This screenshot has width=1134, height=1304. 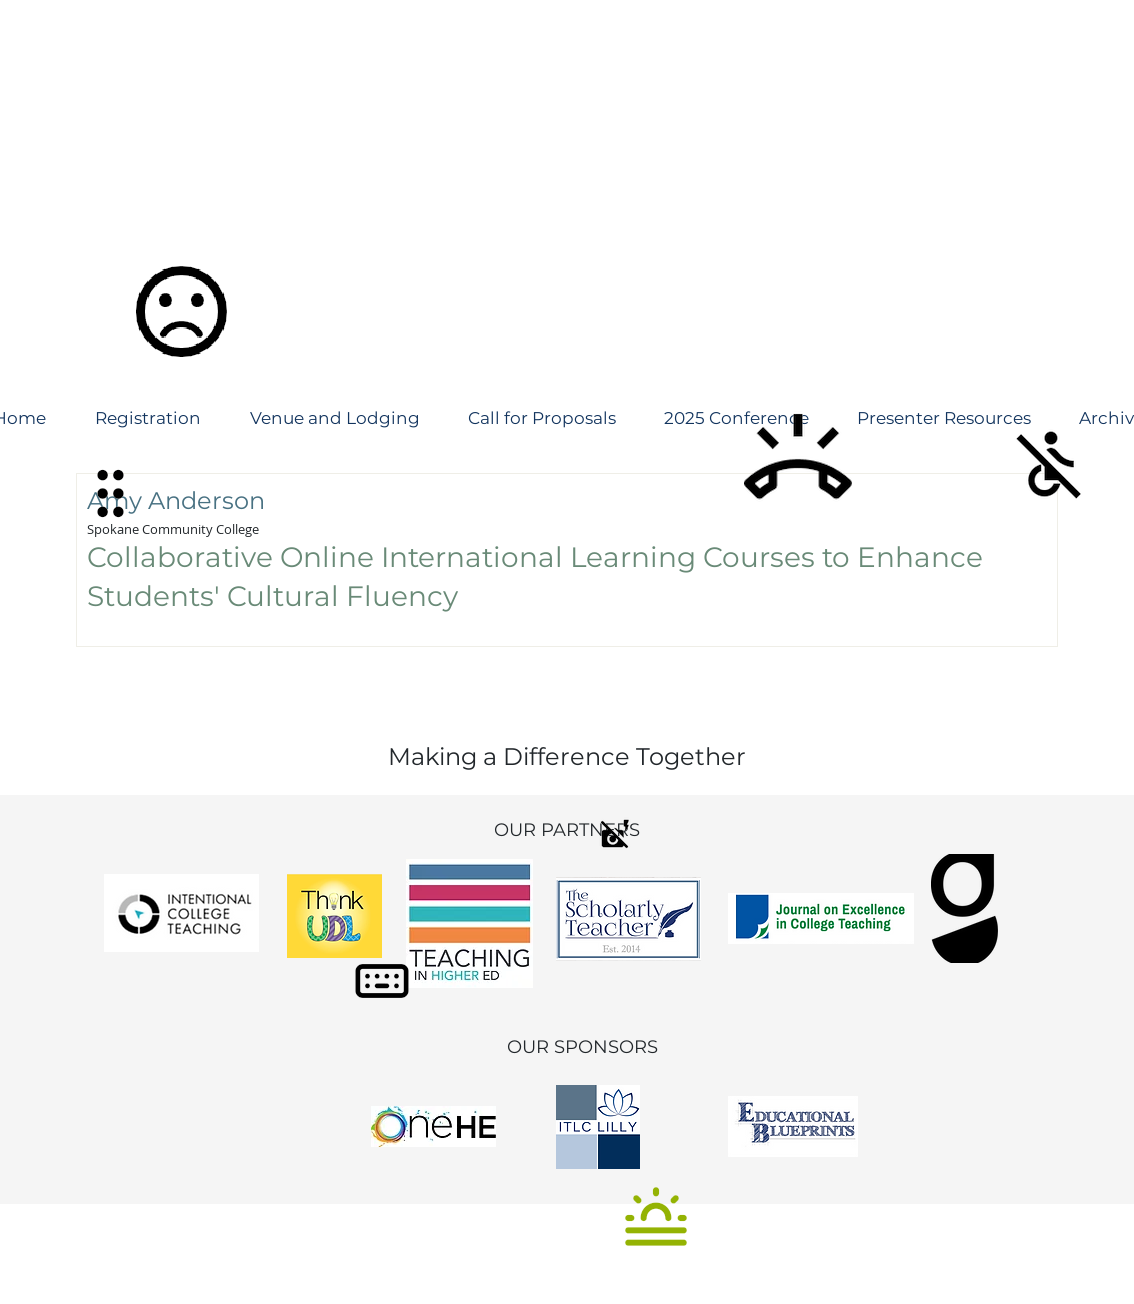 I want to click on drag to reorder items vertically, so click(x=110, y=493).